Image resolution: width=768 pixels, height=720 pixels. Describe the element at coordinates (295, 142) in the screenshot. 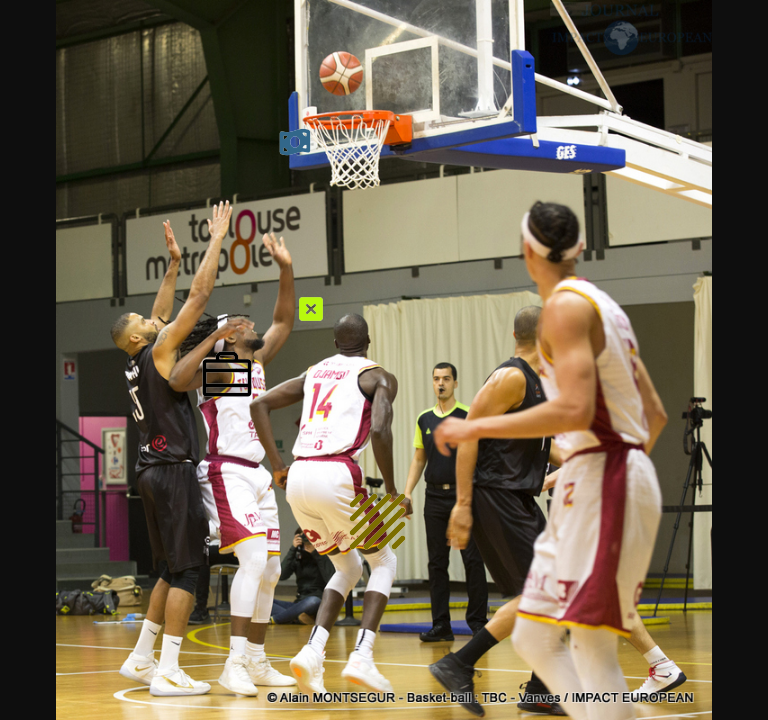

I see `view payment or billing information` at that location.